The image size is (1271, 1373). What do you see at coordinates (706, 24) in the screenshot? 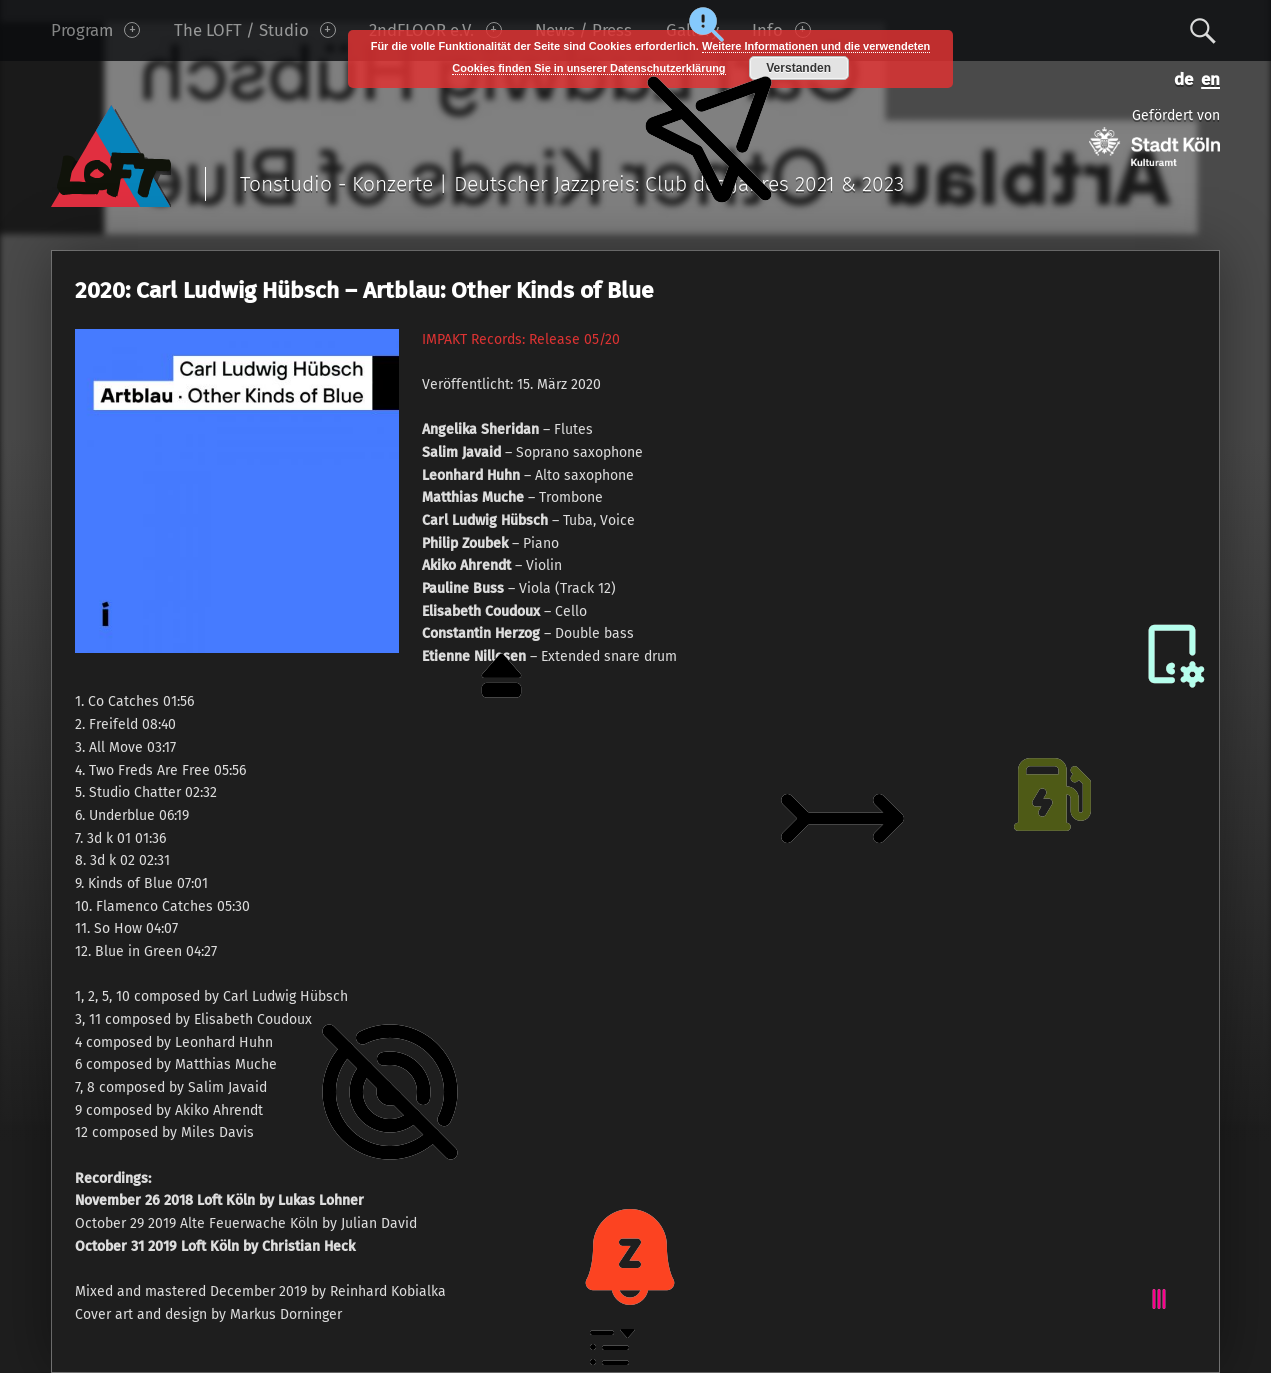
I see `search error or warning` at bounding box center [706, 24].